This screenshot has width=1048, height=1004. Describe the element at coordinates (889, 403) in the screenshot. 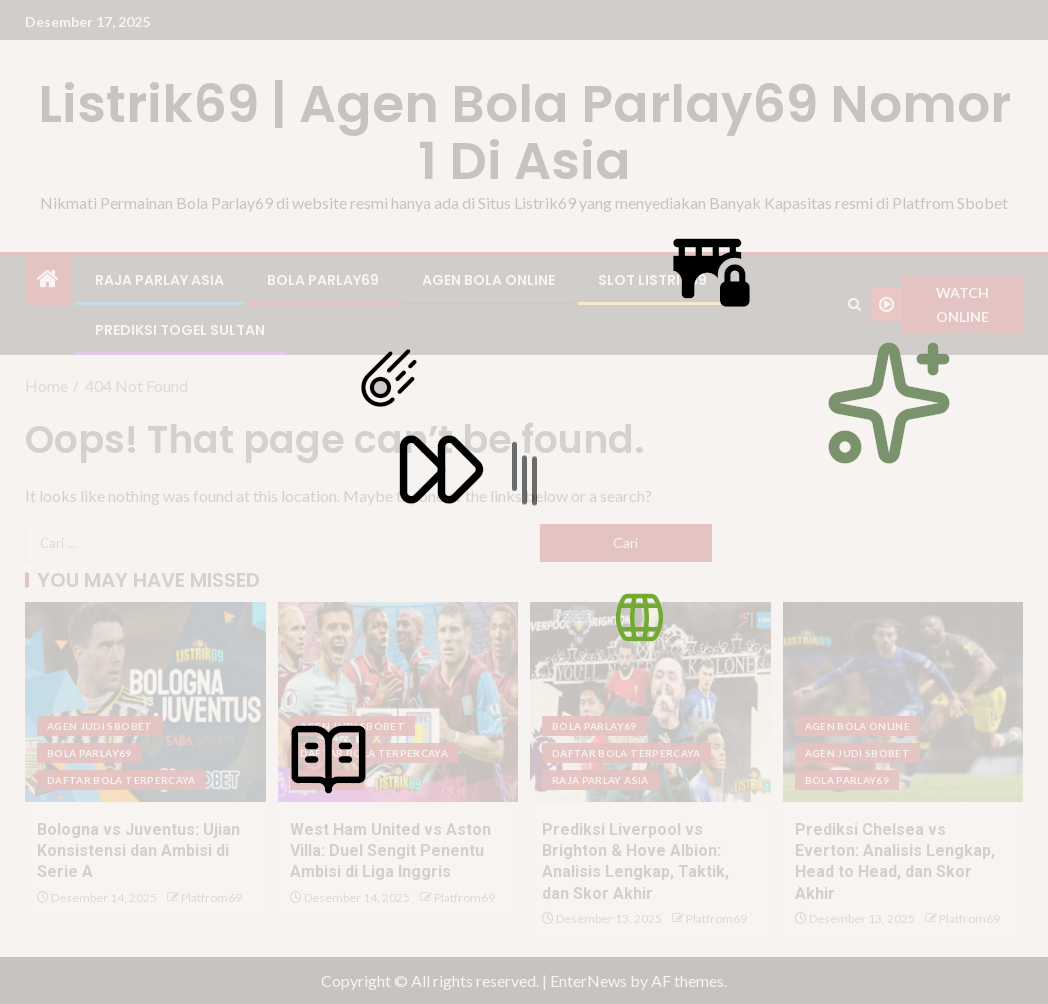

I see `access AI-powered or smart features` at that location.